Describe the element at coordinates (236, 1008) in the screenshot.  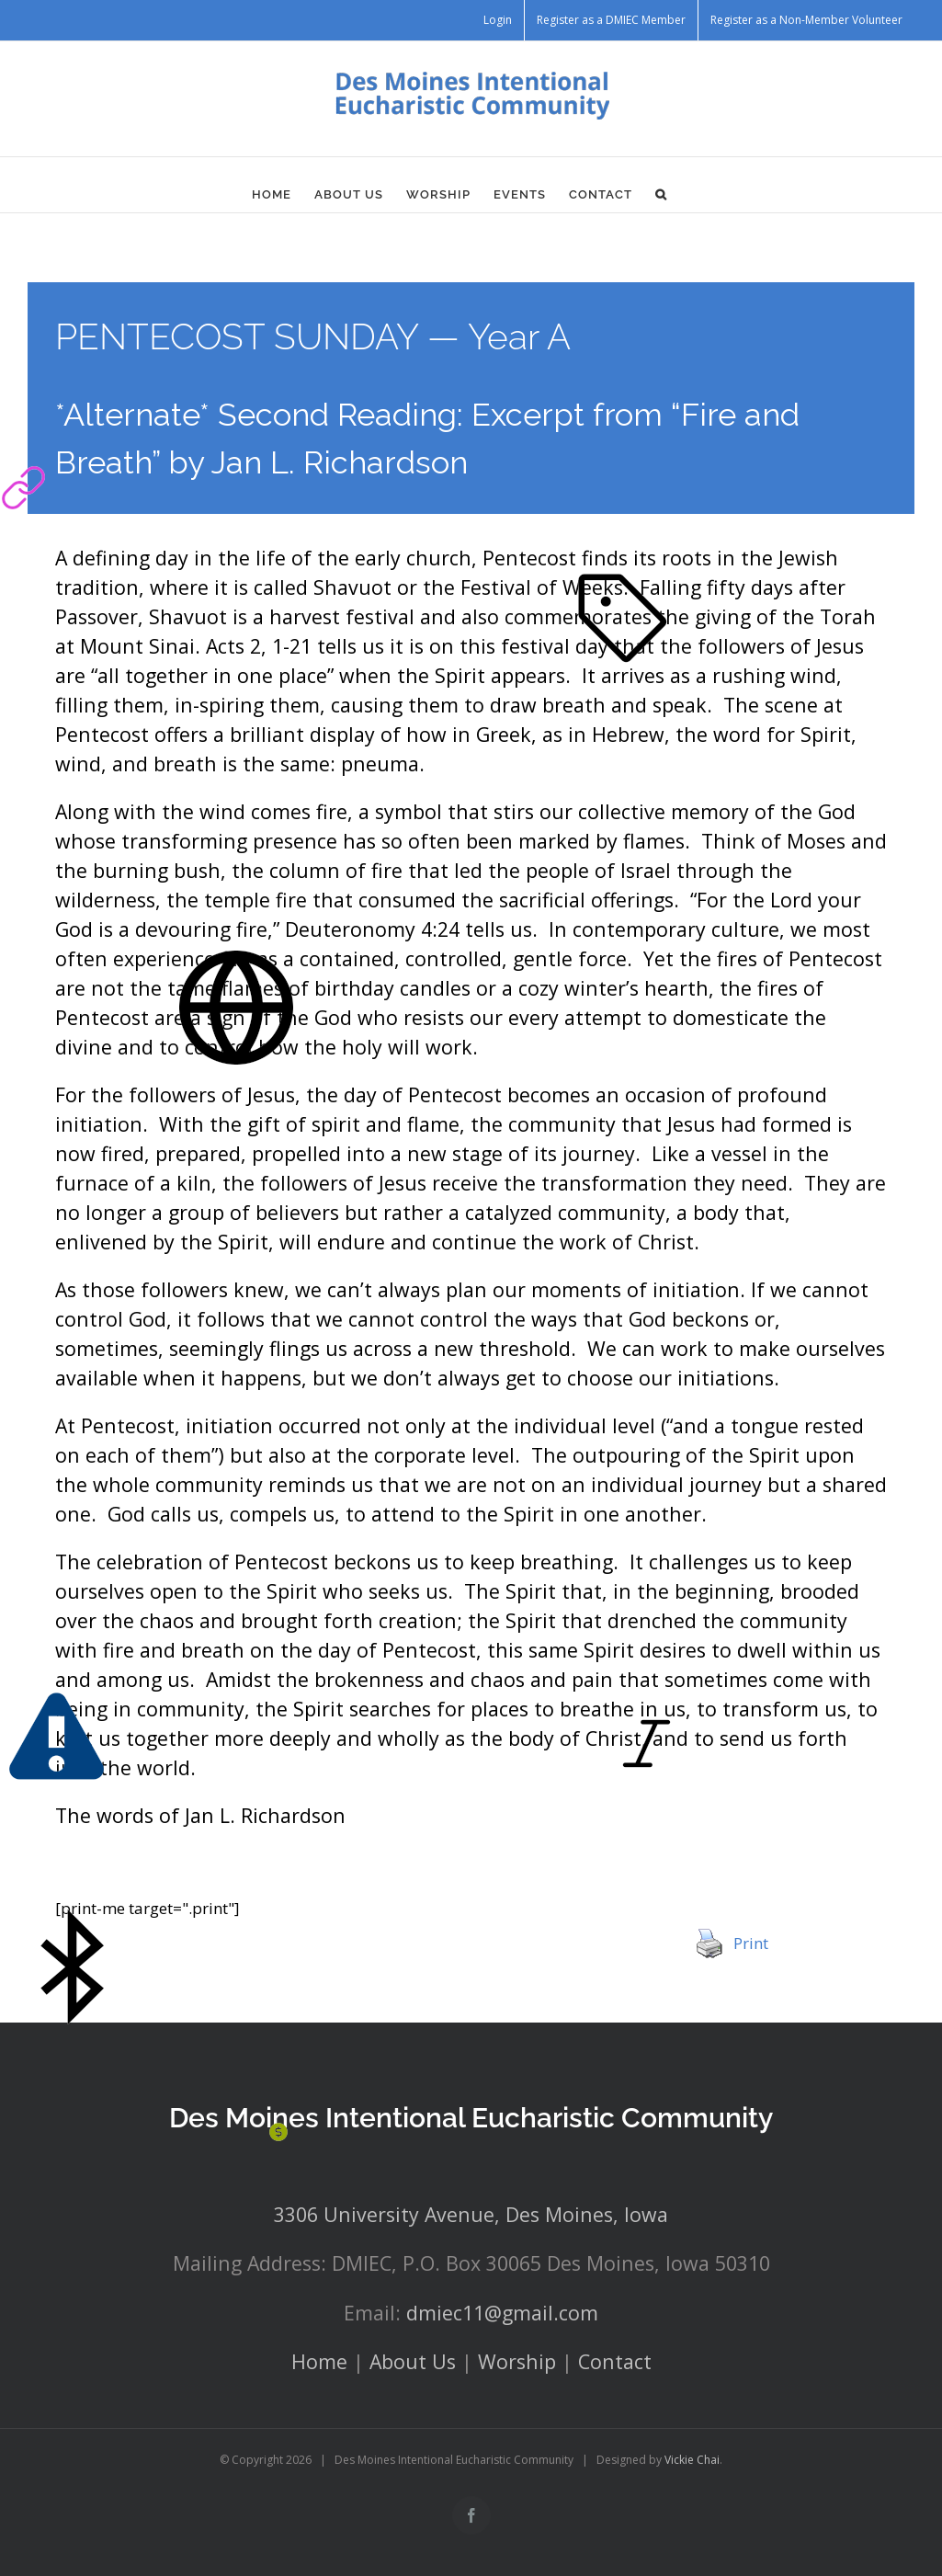
I see `switch language or region settings` at that location.